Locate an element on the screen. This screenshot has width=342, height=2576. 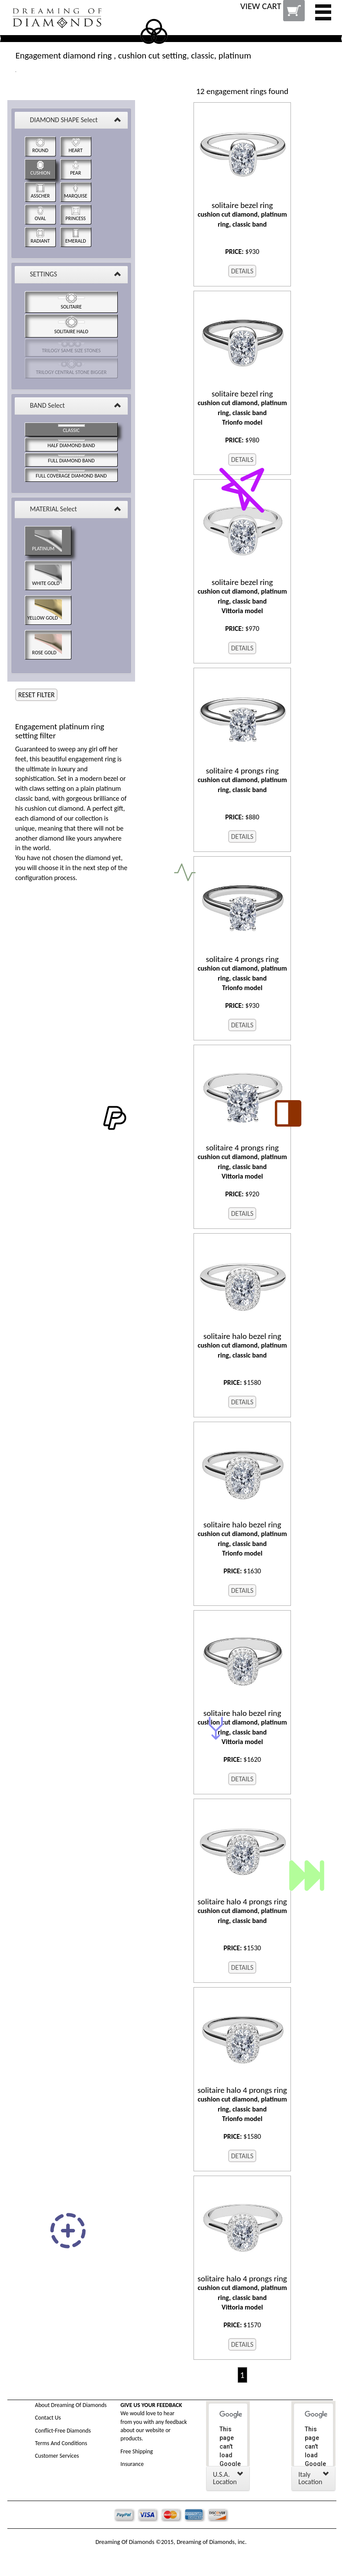
adjust color filter settings is located at coordinates (154, 31).